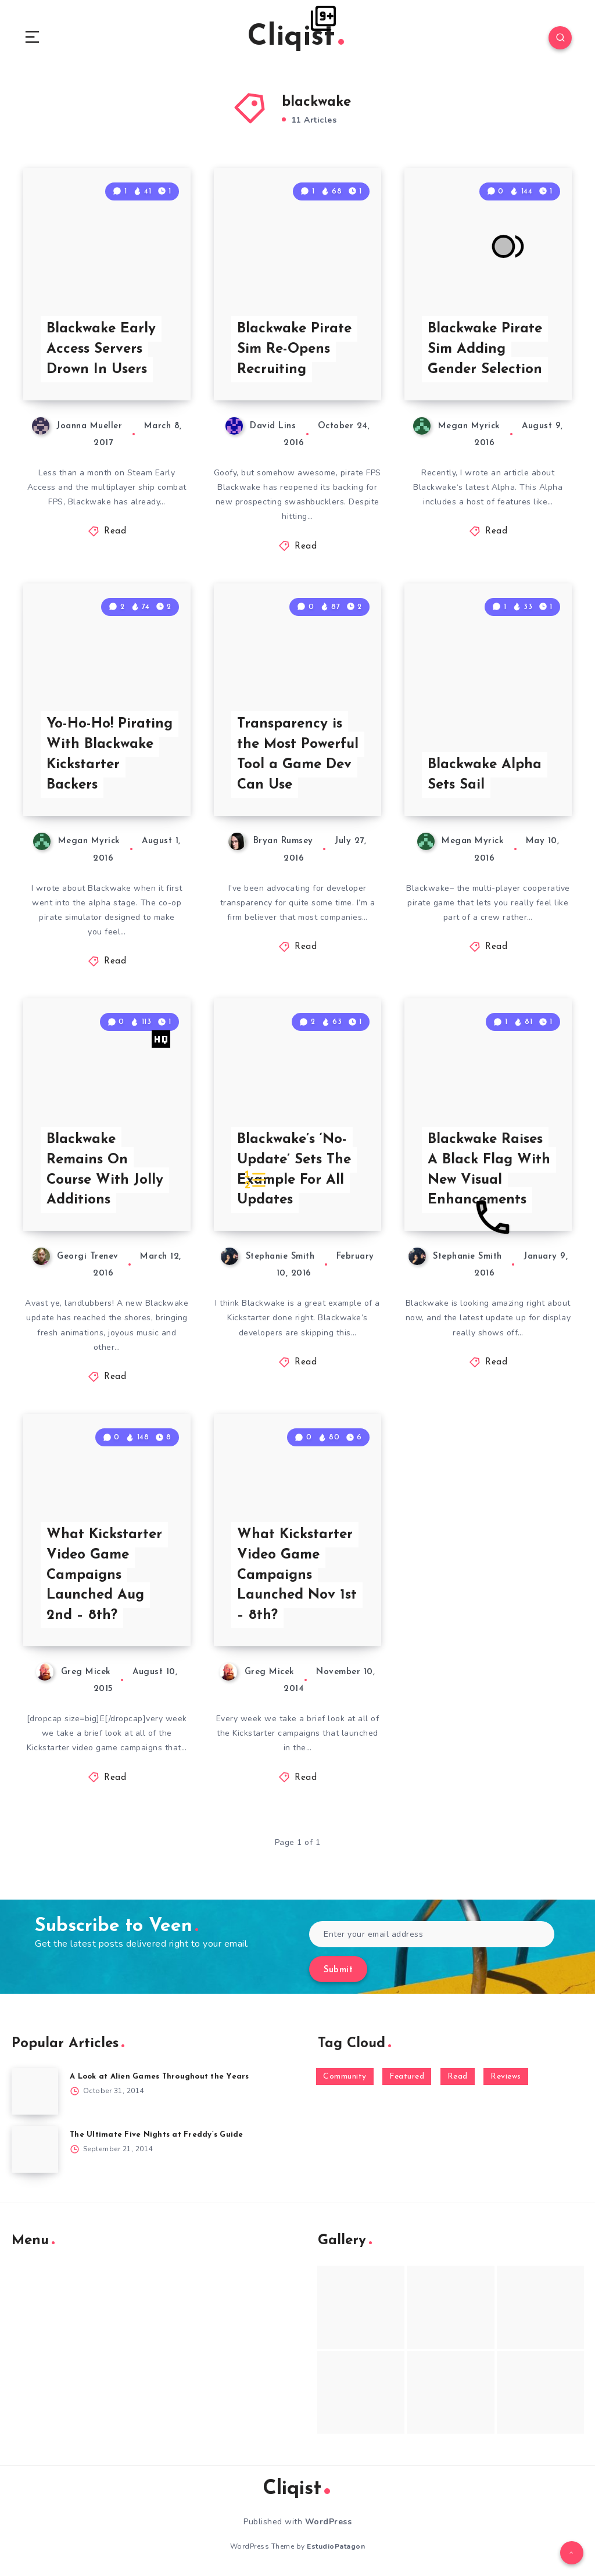 The height and width of the screenshot is (2576, 595). I want to click on switch to high quality playback, so click(161, 1039).